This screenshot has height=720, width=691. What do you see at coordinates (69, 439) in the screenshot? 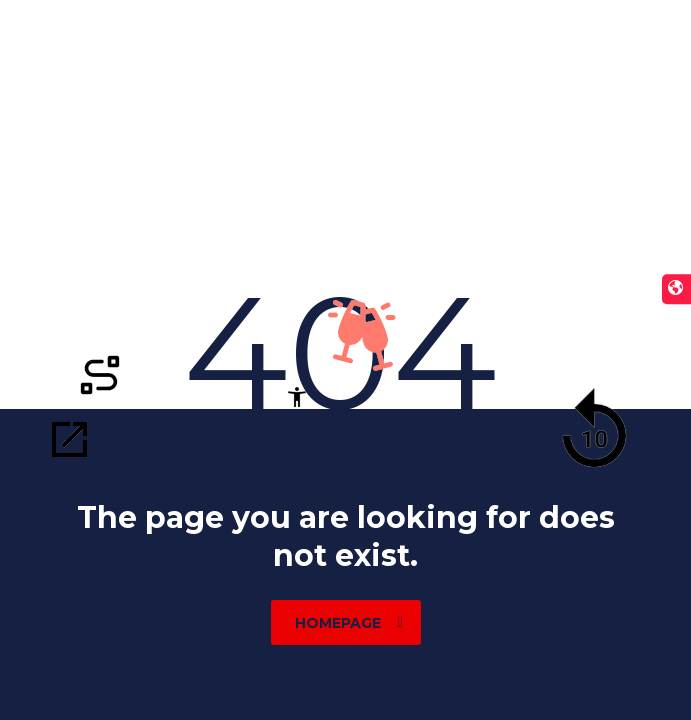
I see `open link in a new tab or window` at bounding box center [69, 439].